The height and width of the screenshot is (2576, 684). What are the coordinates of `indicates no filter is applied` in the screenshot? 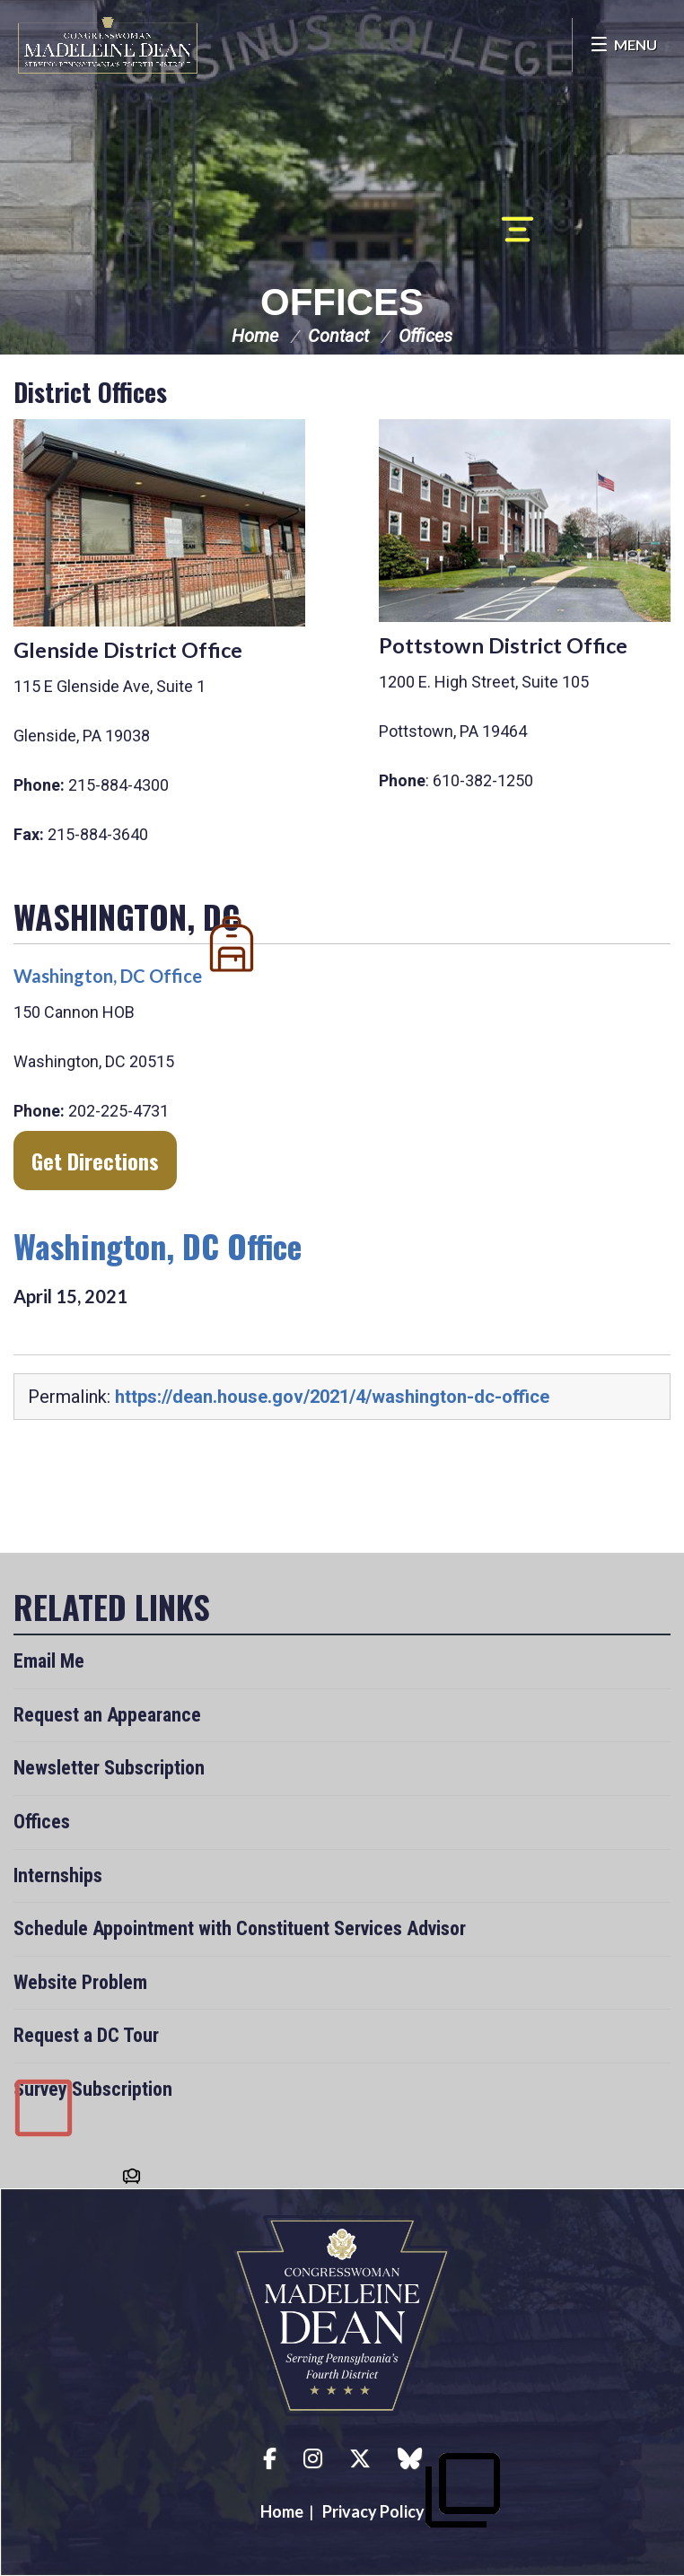 It's located at (462, 2490).